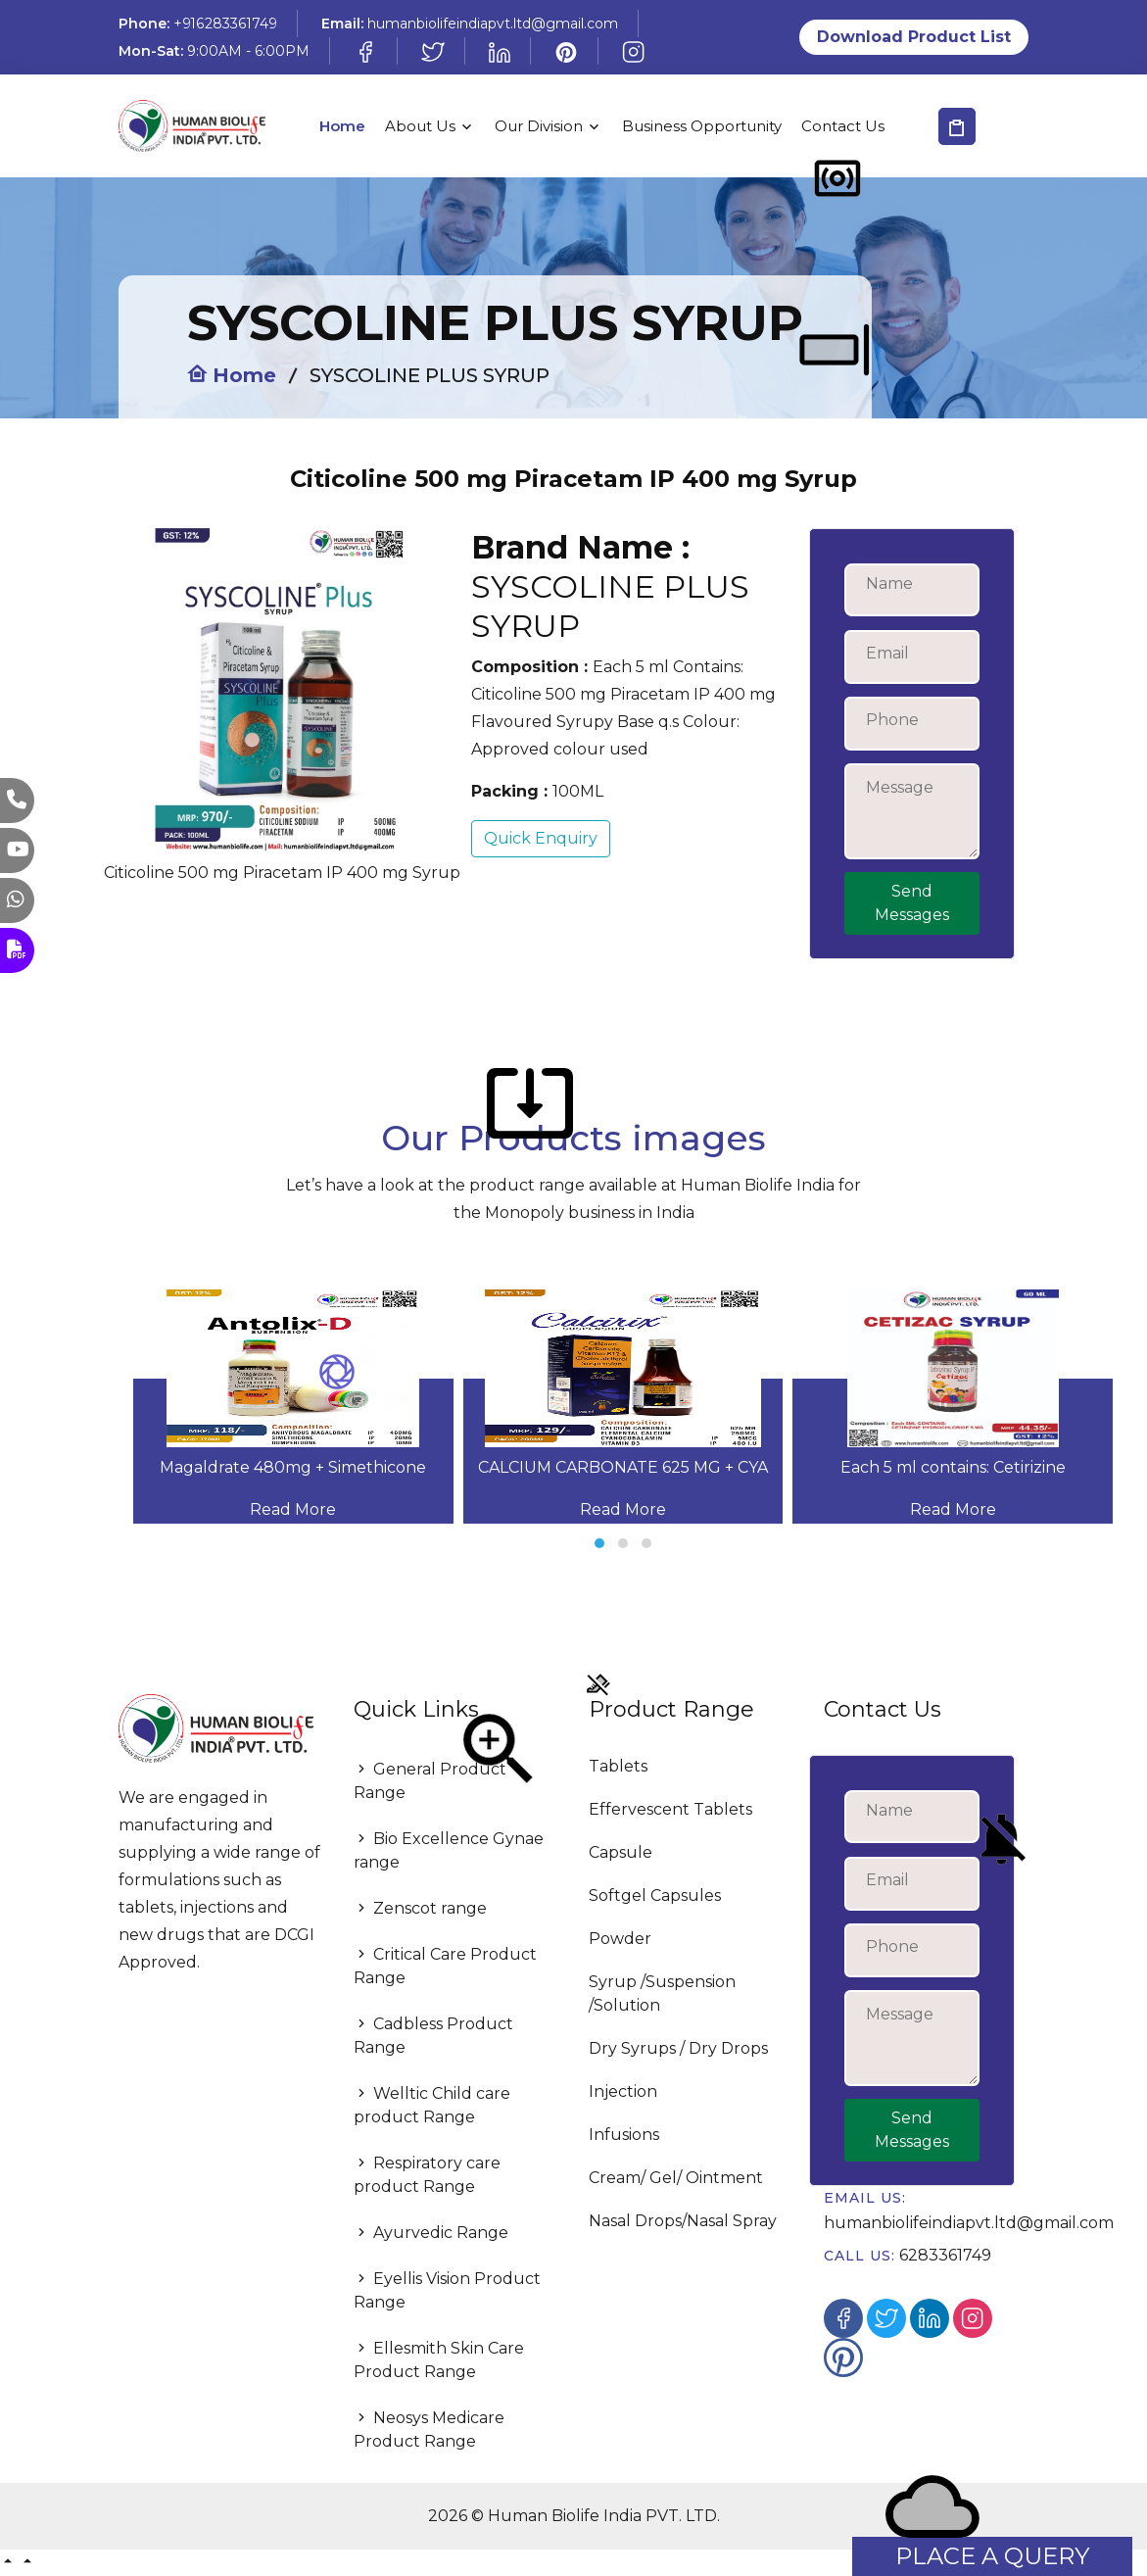  I want to click on indicates a restricted area where stepping is prohibited, so click(598, 1684).